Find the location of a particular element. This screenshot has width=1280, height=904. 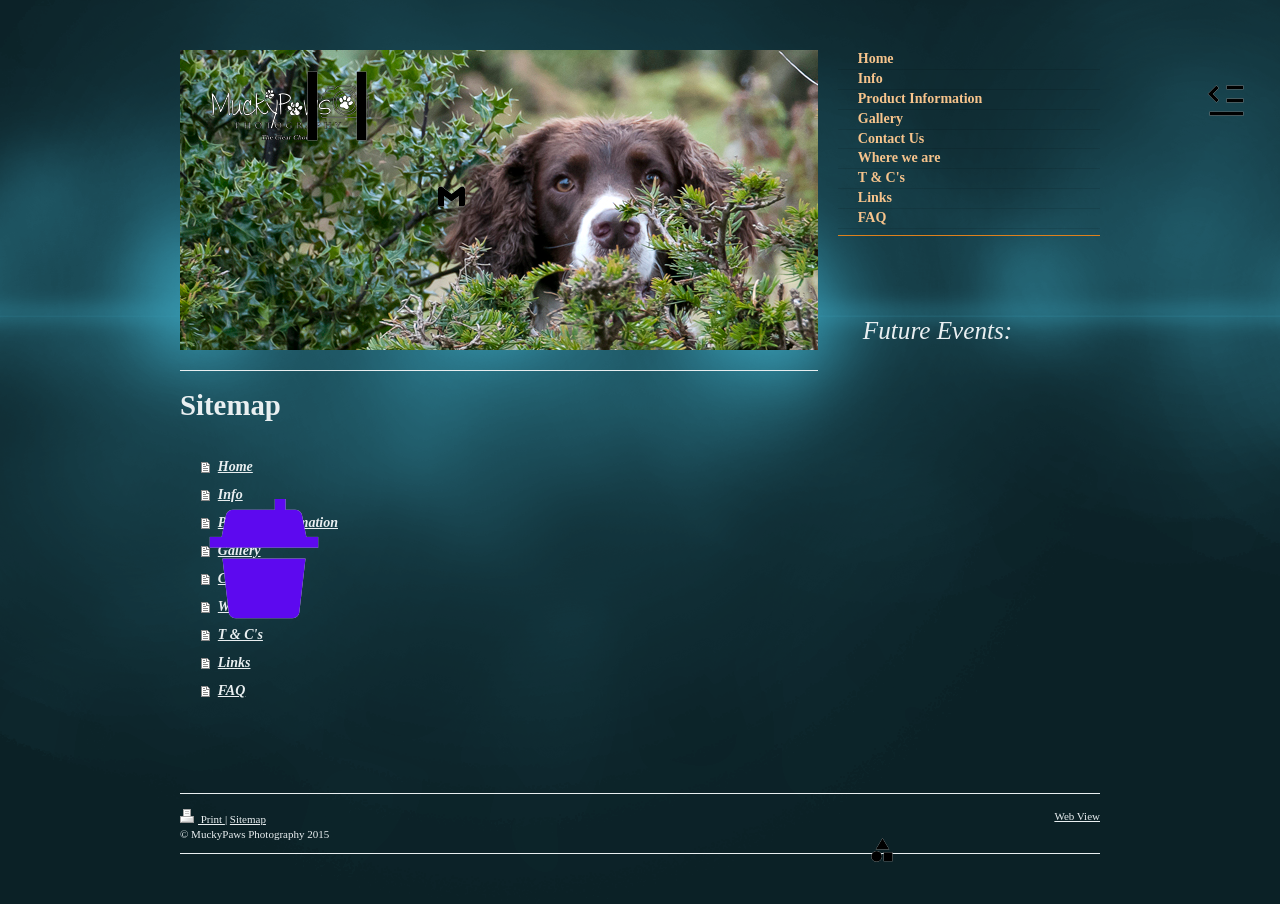

collapse the sidebar menu is located at coordinates (1226, 100).